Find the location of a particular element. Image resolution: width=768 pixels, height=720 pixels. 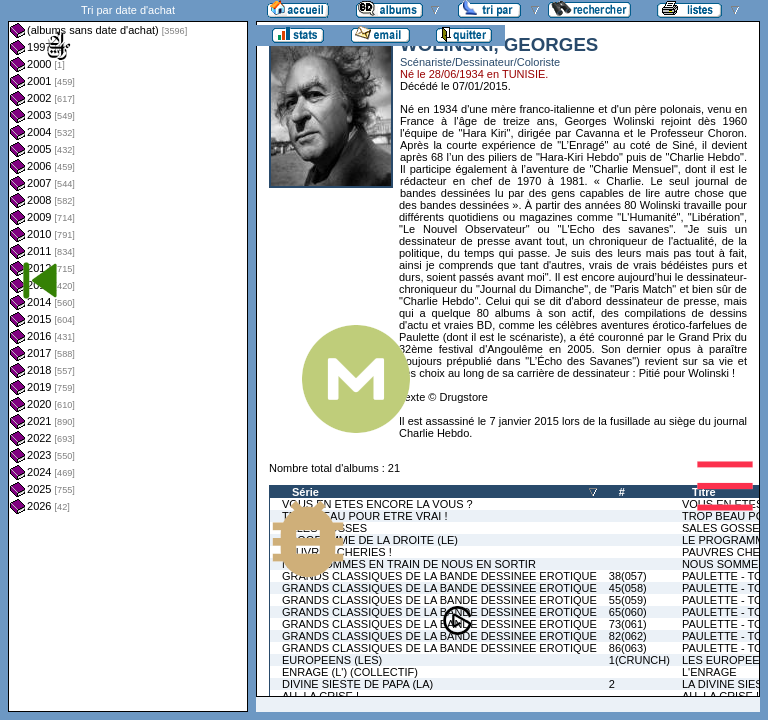

elgato brand logo is located at coordinates (457, 620).